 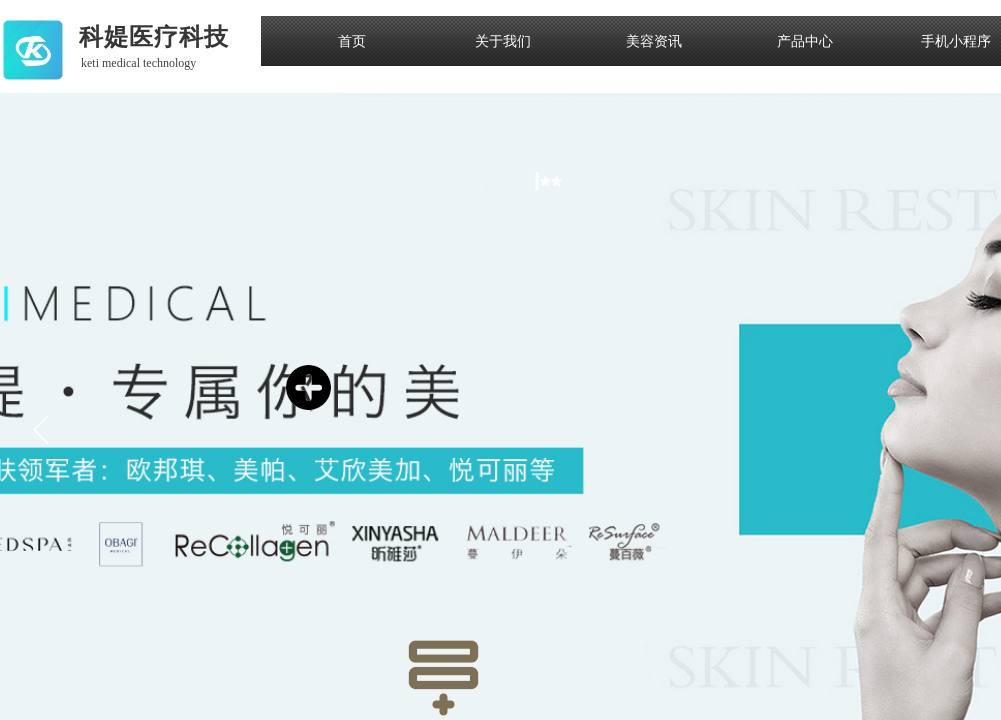 What do you see at coordinates (308, 387) in the screenshot?
I see `add a new item to your feed` at bounding box center [308, 387].